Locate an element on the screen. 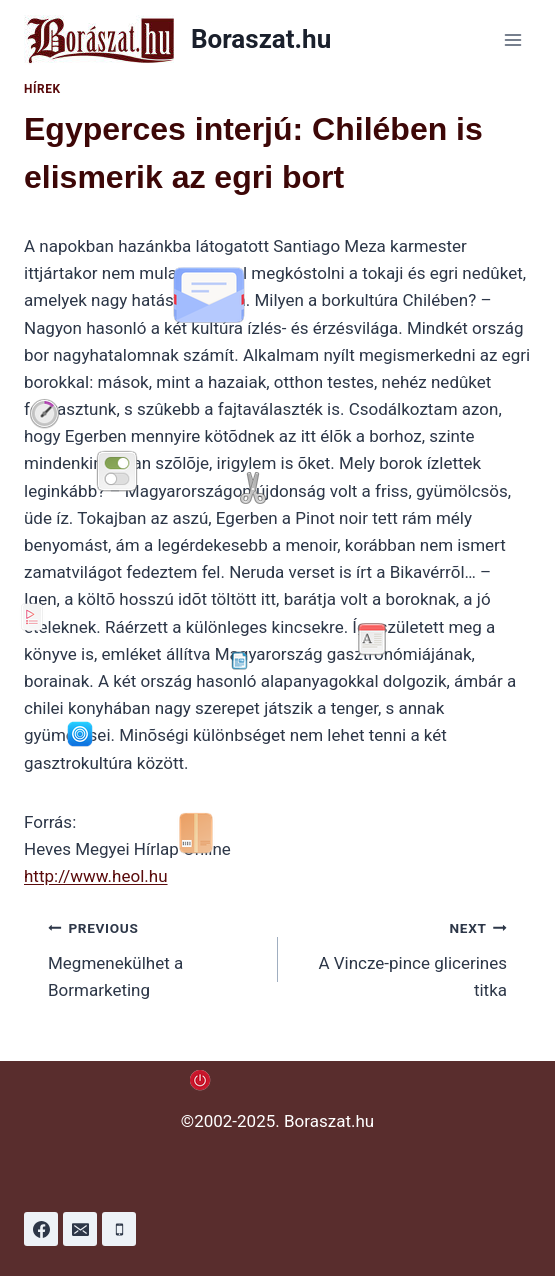 Image resolution: width=555 pixels, height=1276 pixels. open the gnome books e-reader application is located at coordinates (372, 639).